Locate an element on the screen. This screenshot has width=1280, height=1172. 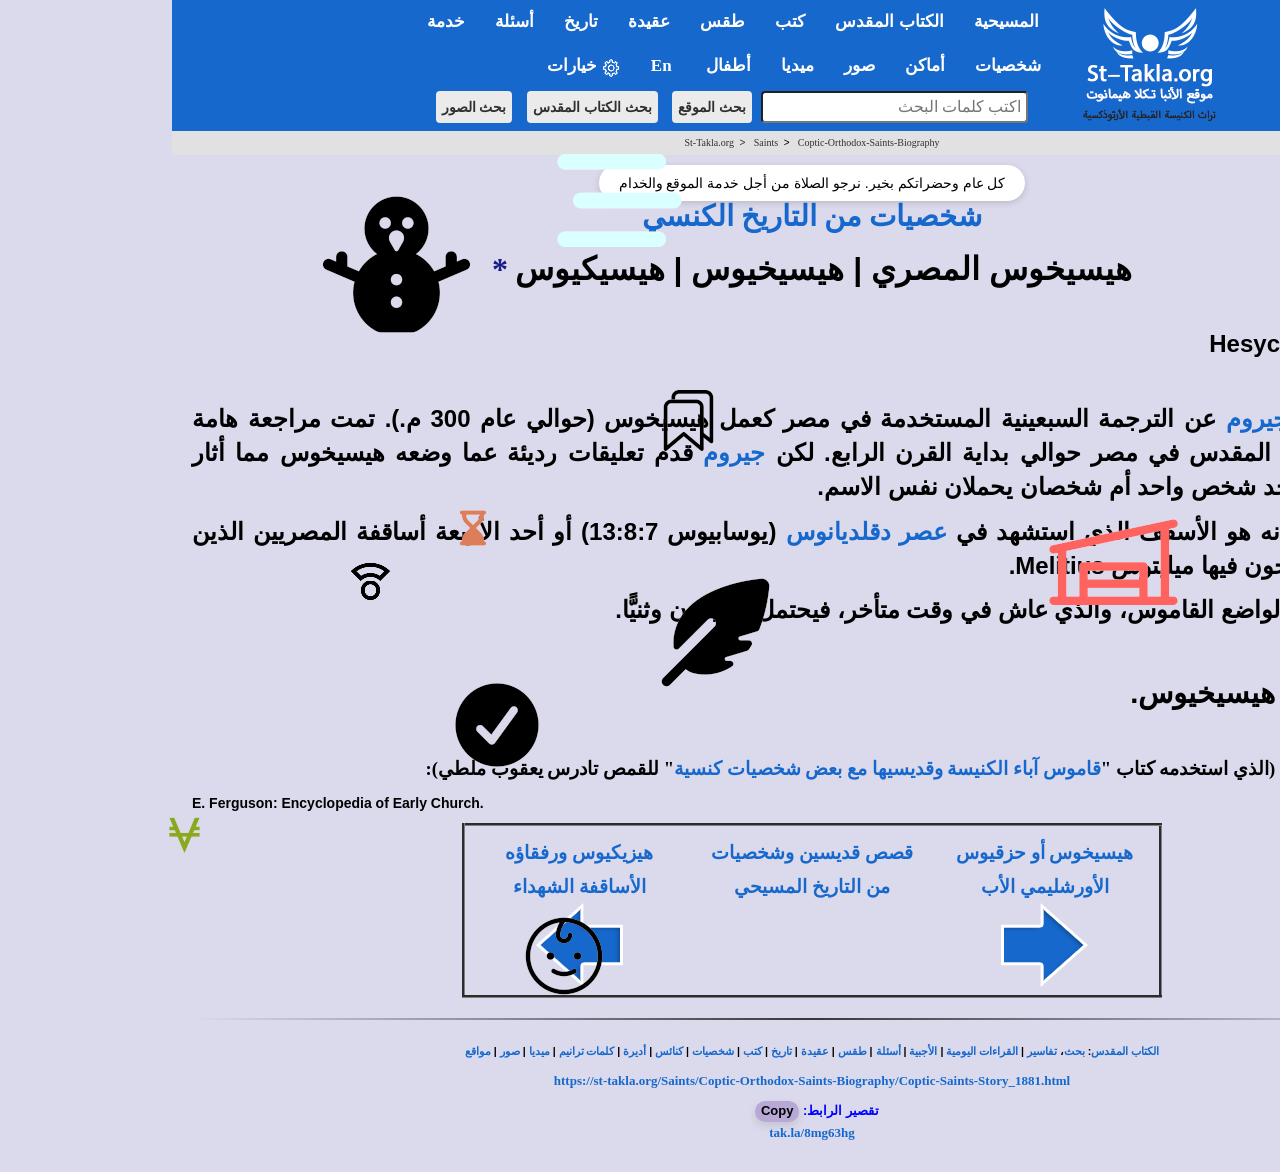
winter or holiday-themed content indicator is located at coordinates (396, 264).